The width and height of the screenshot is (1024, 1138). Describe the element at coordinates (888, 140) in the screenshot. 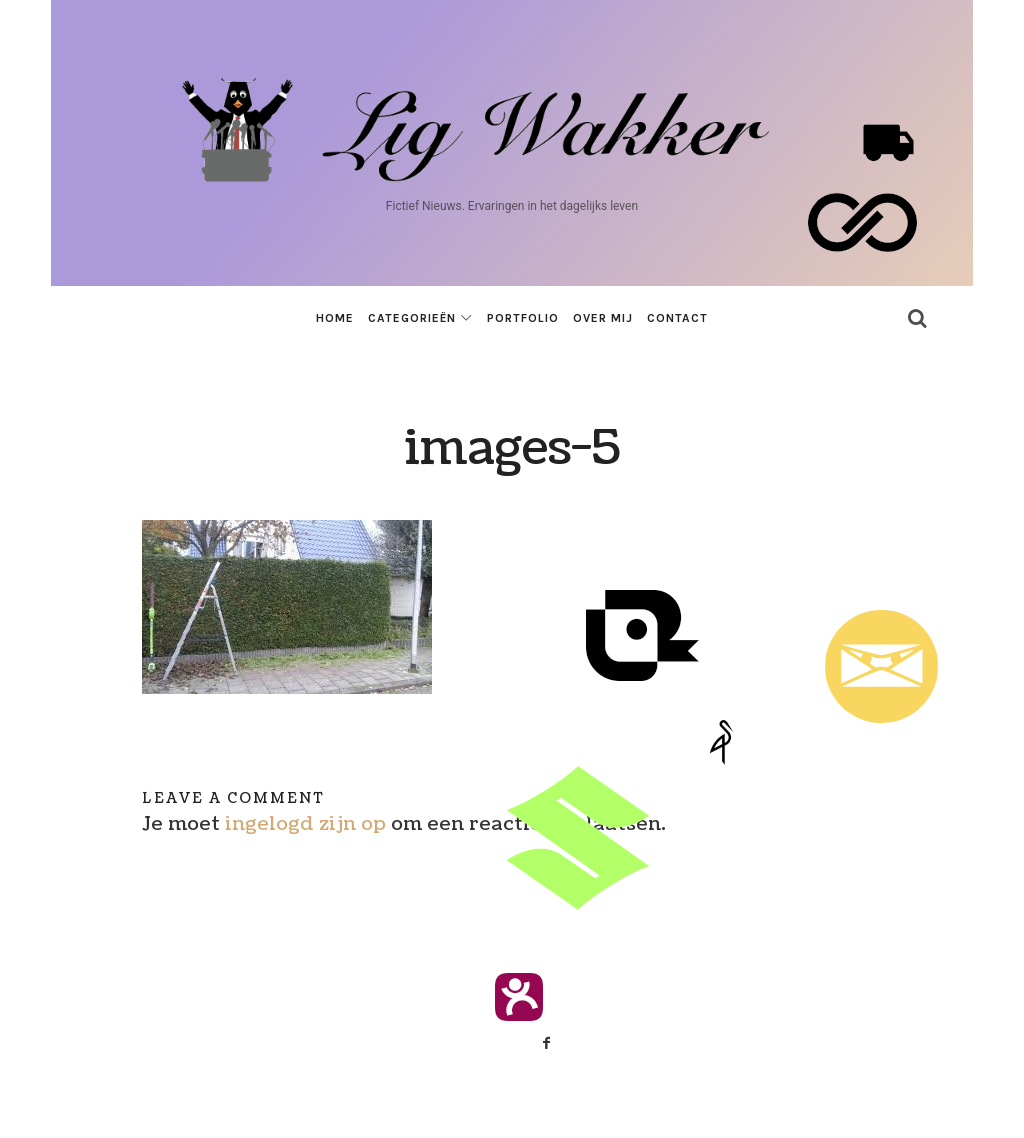

I see `track your delivery or shipment` at that location.